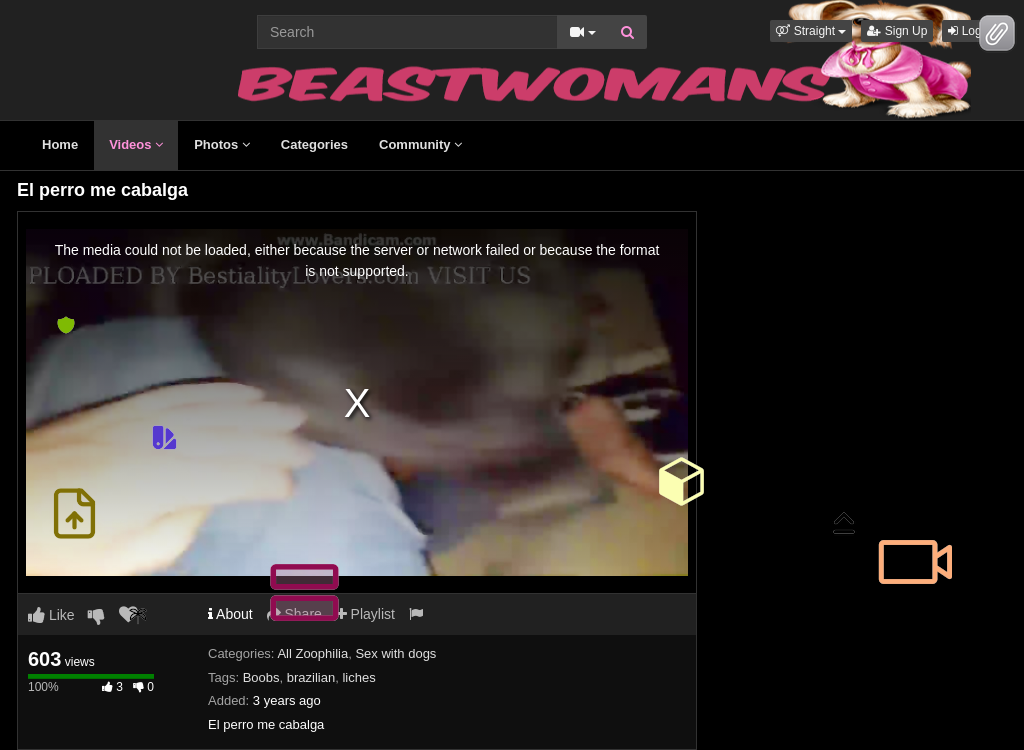 The height and width of the screenshot is (750, 1024). What do you see at coordinates (304, 592) in the screenshot?
I see `switch to row layout view` at bounding box center [304, 592].